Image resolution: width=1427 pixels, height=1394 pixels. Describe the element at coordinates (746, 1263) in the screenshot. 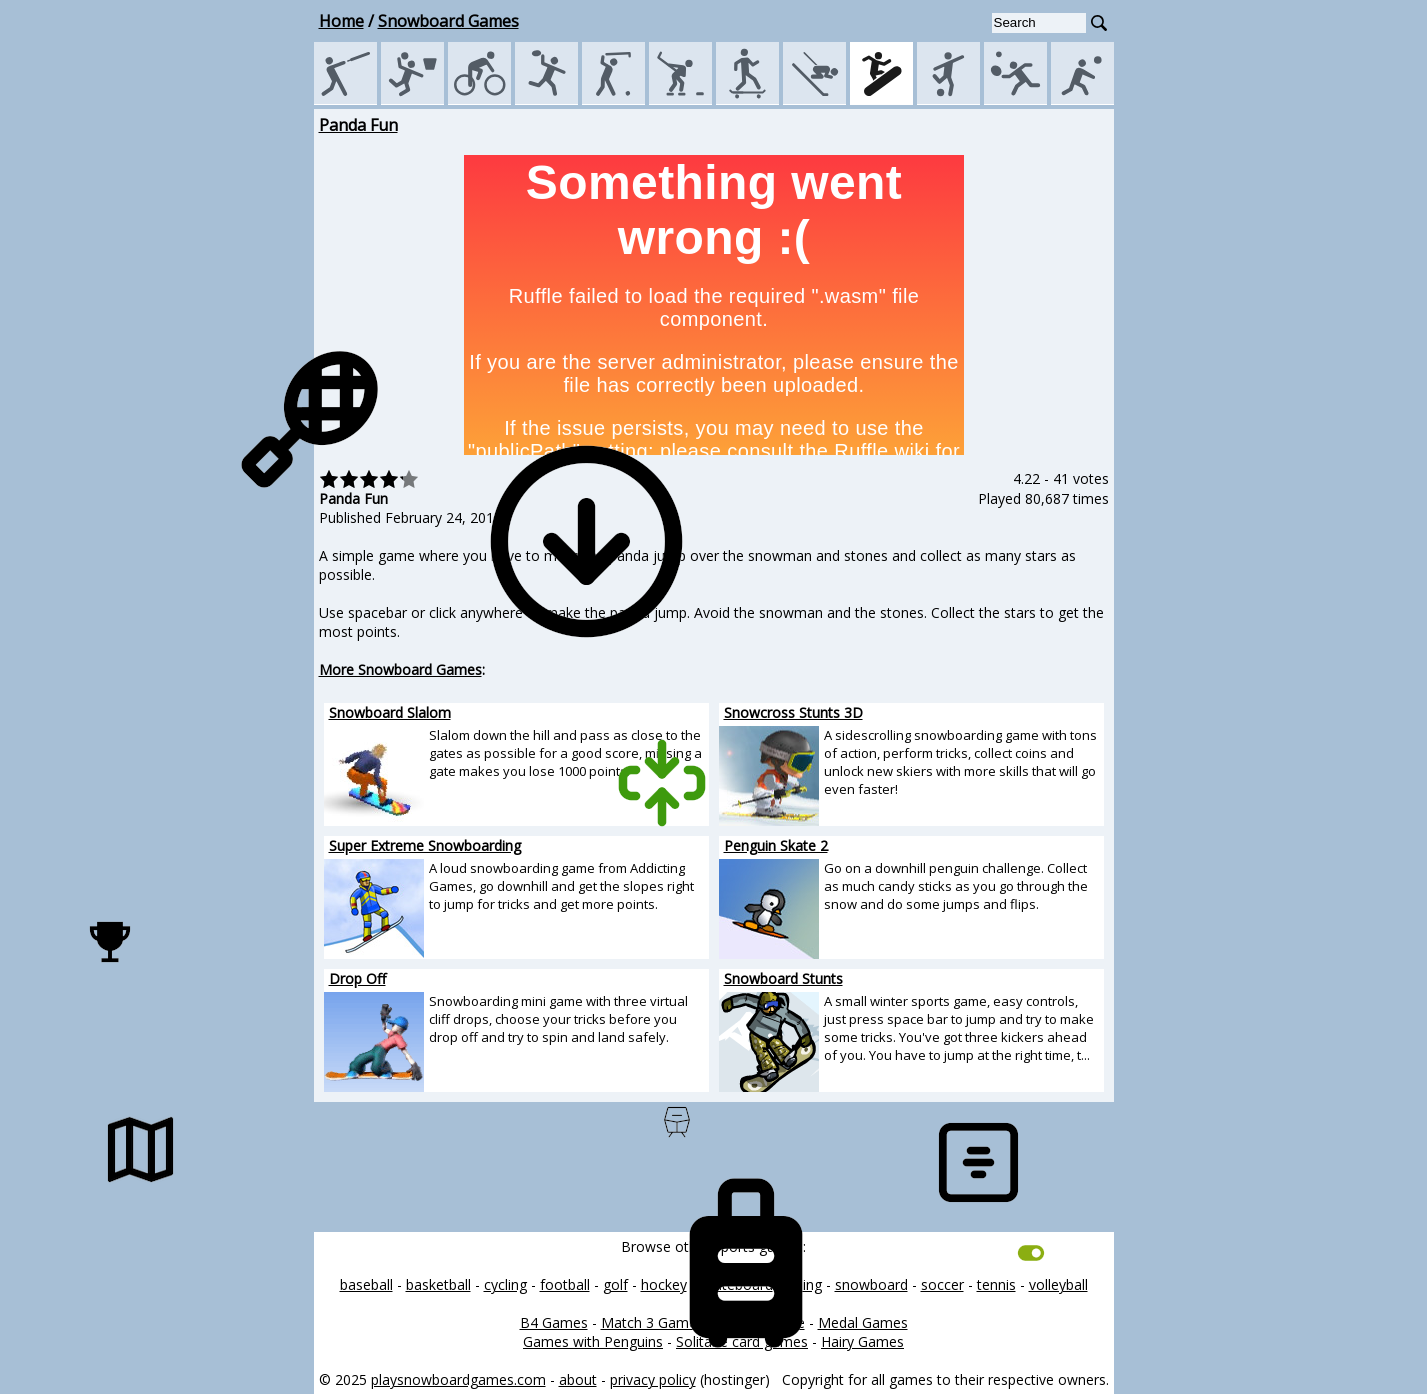

I see `access travel or trip planning features` at that location.